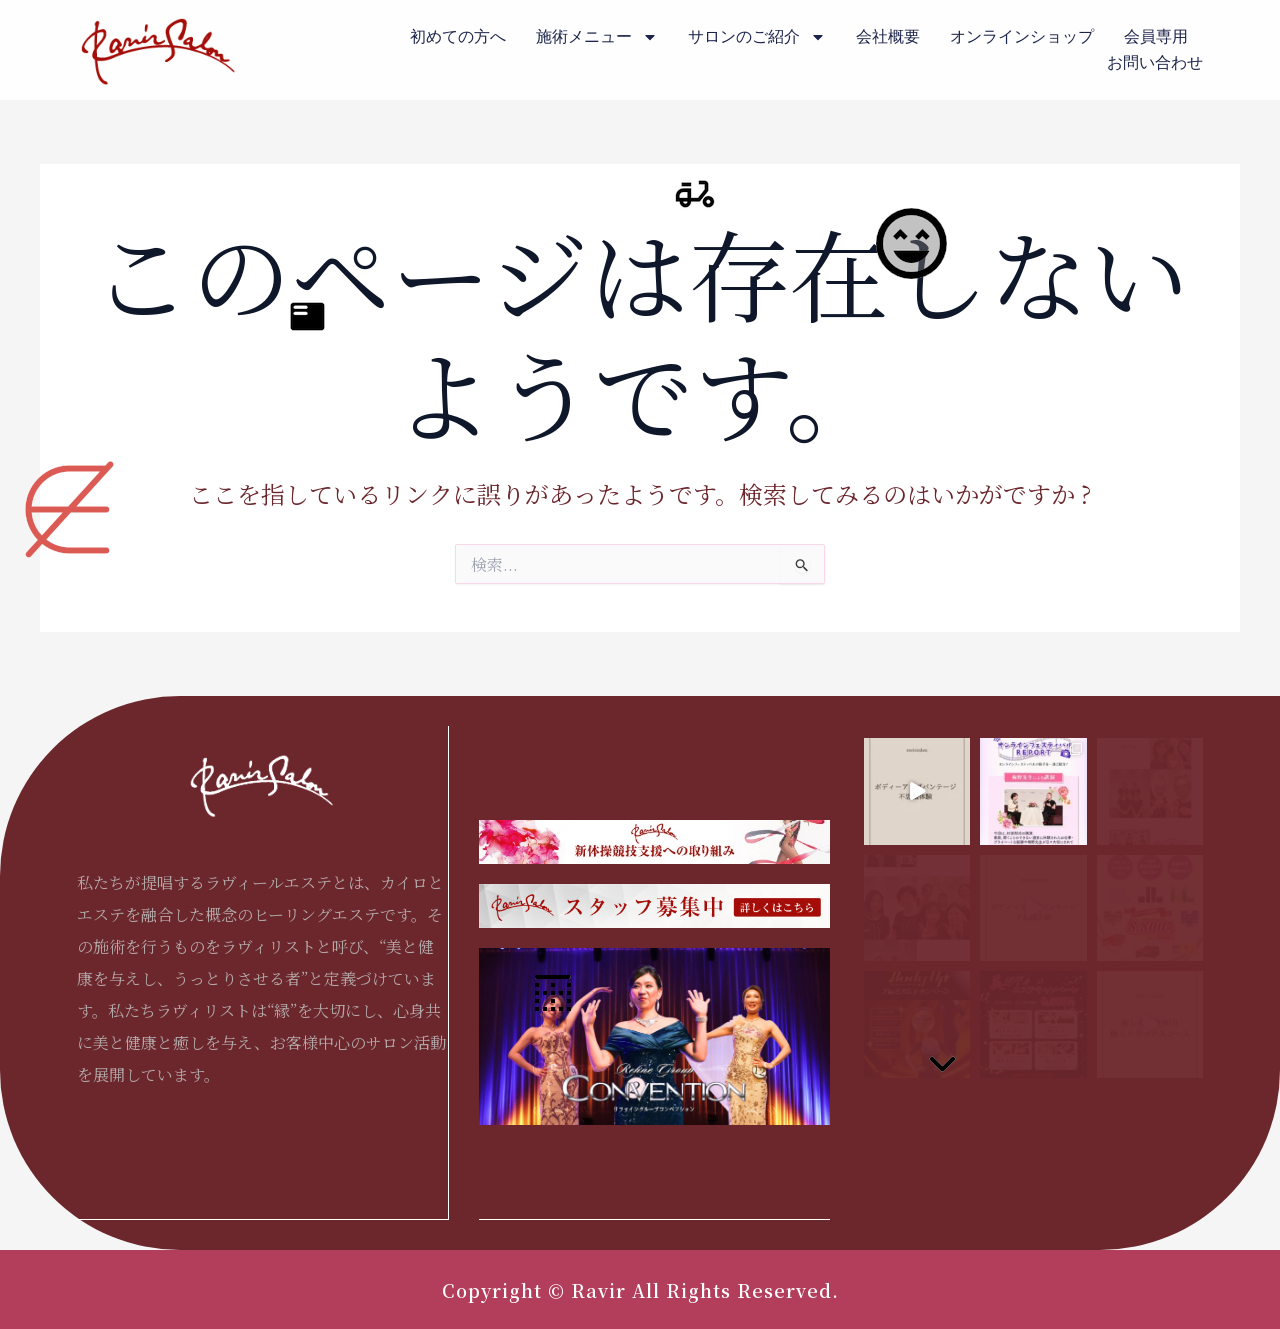 The width and height of the screenshot is (1280, 1329). I want to click on indicates item is not part of a set or group, so click(69, 509).